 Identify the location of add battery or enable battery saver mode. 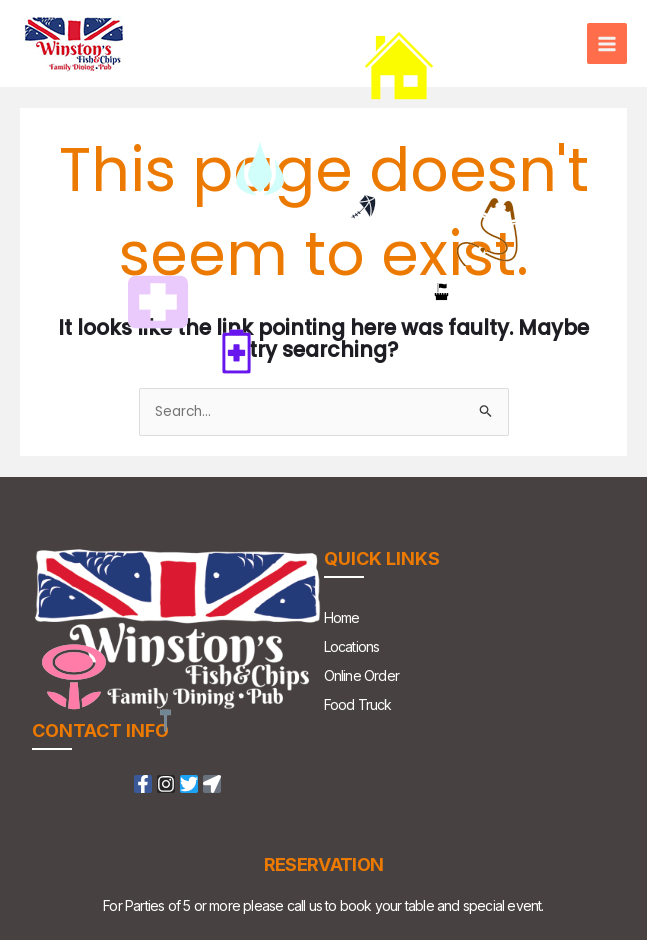
(236, 351).